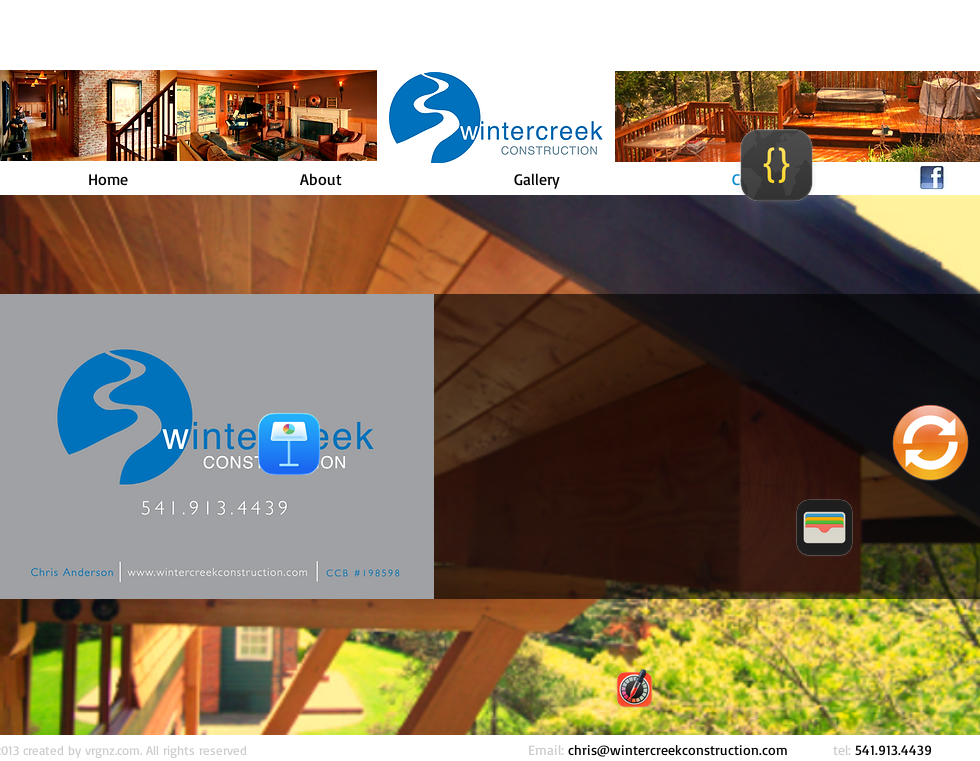 This screenshot has width=980, height=761. I want to click on access stylesheet preferences for web browser, so click(776, 166).